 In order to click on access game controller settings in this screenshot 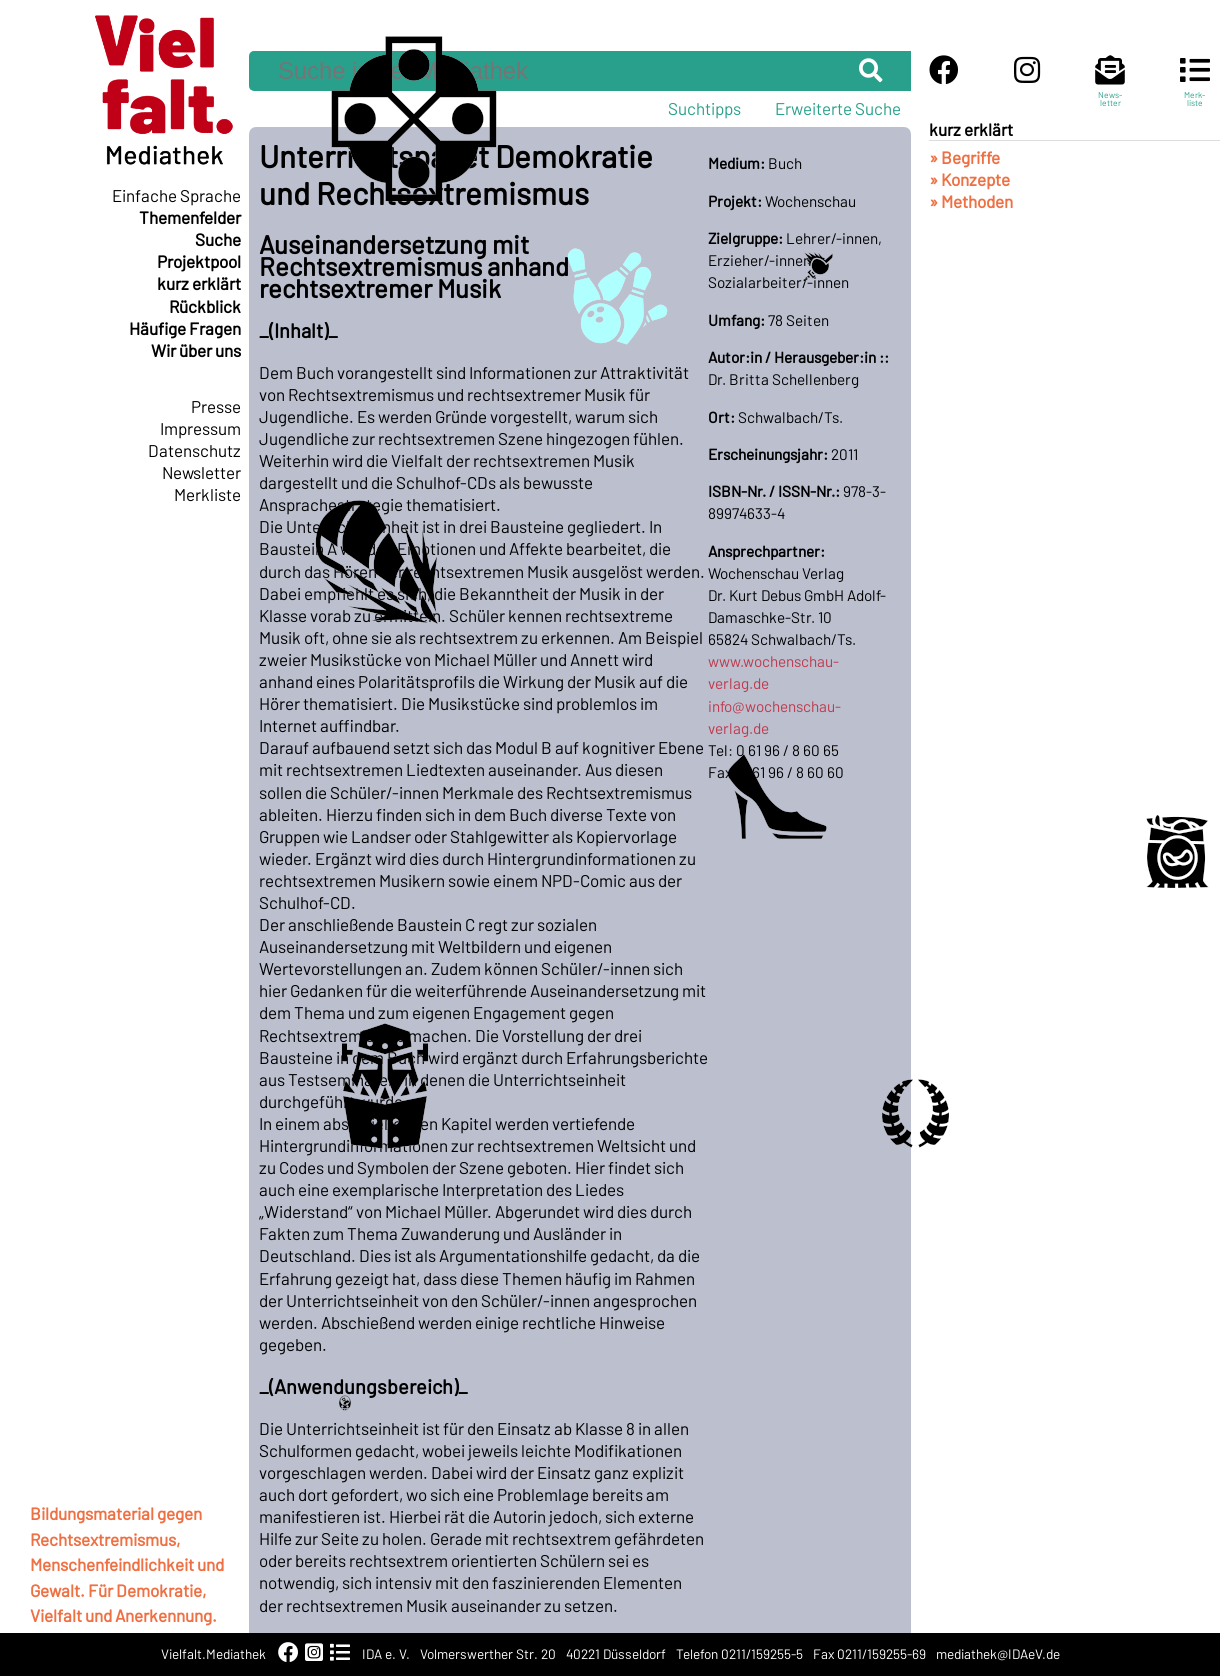, I will do `click(413, 118)`.